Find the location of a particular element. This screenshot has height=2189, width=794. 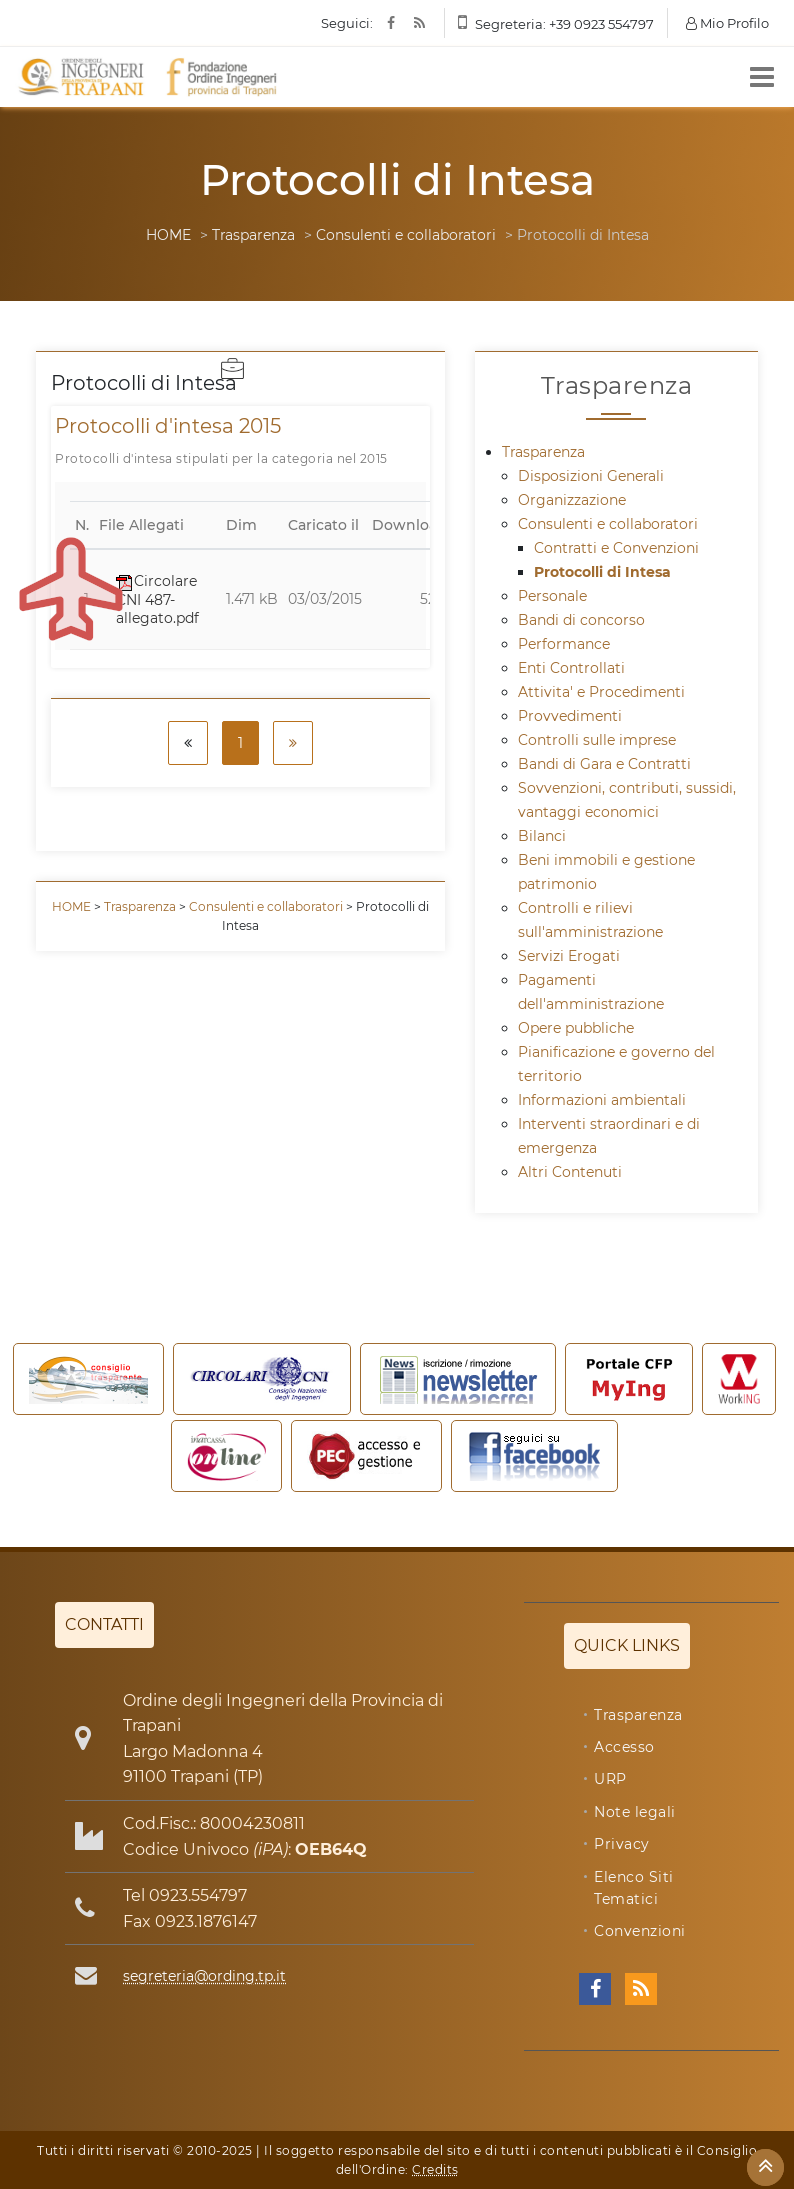

access work or business-related content is located at coordinates (232, 369).